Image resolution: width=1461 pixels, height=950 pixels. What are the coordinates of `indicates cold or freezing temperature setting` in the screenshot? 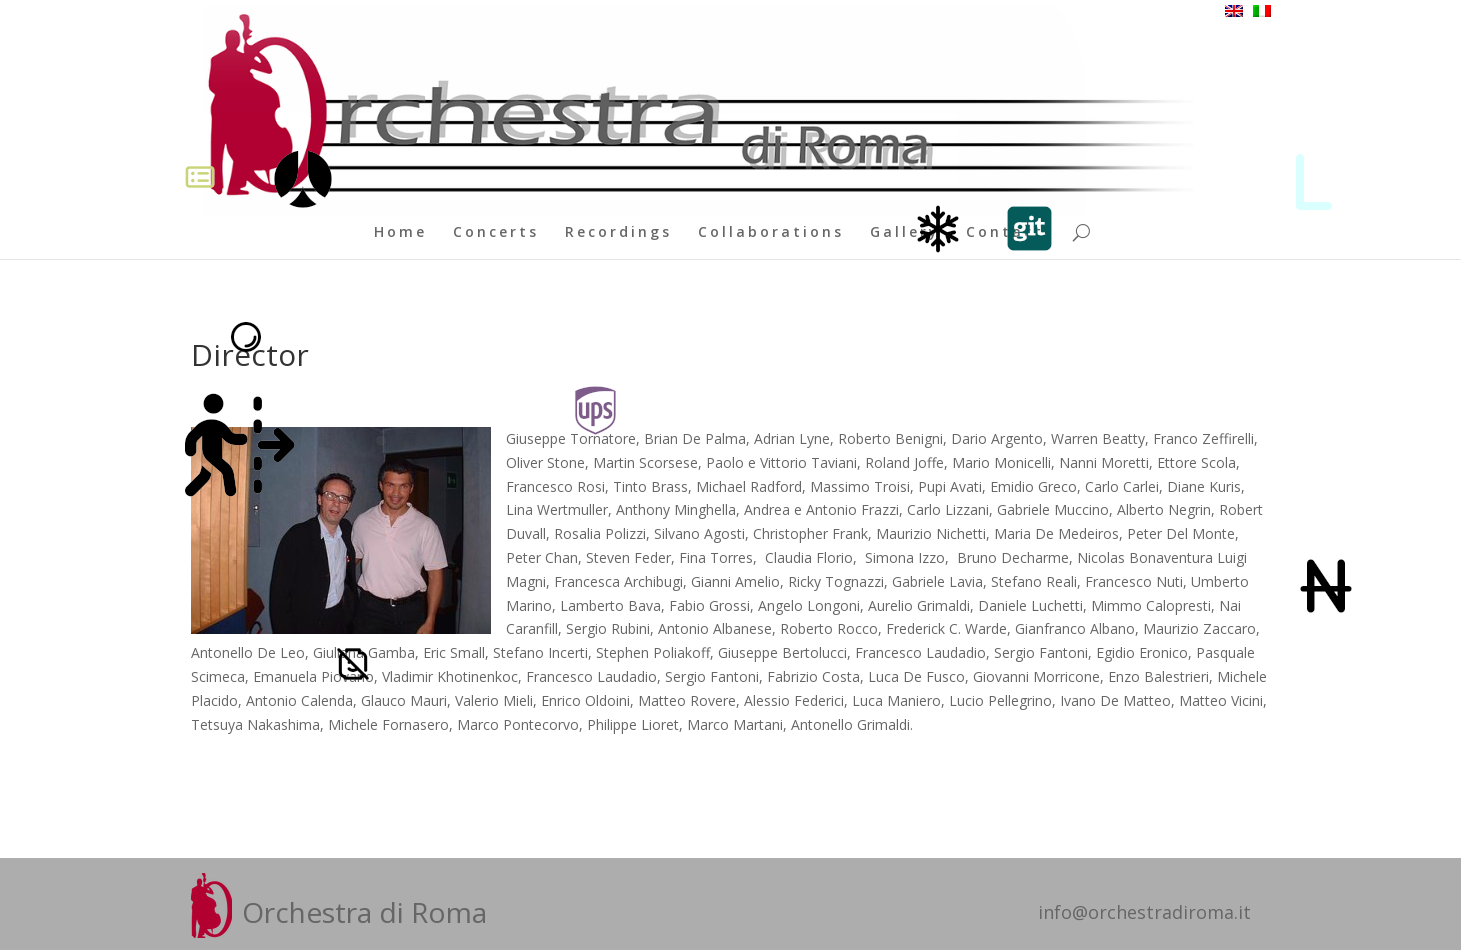 It's located at (938, 229).